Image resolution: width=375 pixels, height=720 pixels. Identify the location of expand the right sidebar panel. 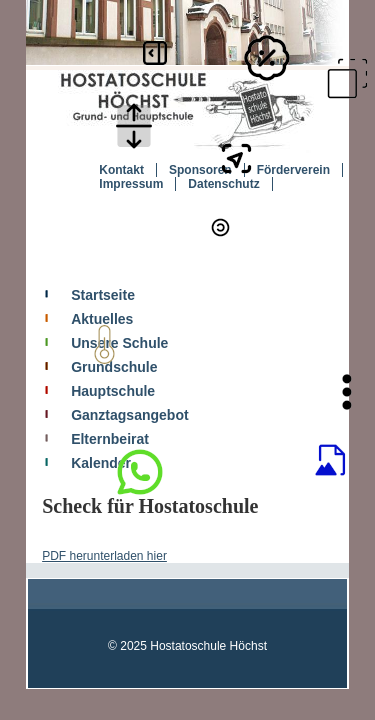
(155, 53).